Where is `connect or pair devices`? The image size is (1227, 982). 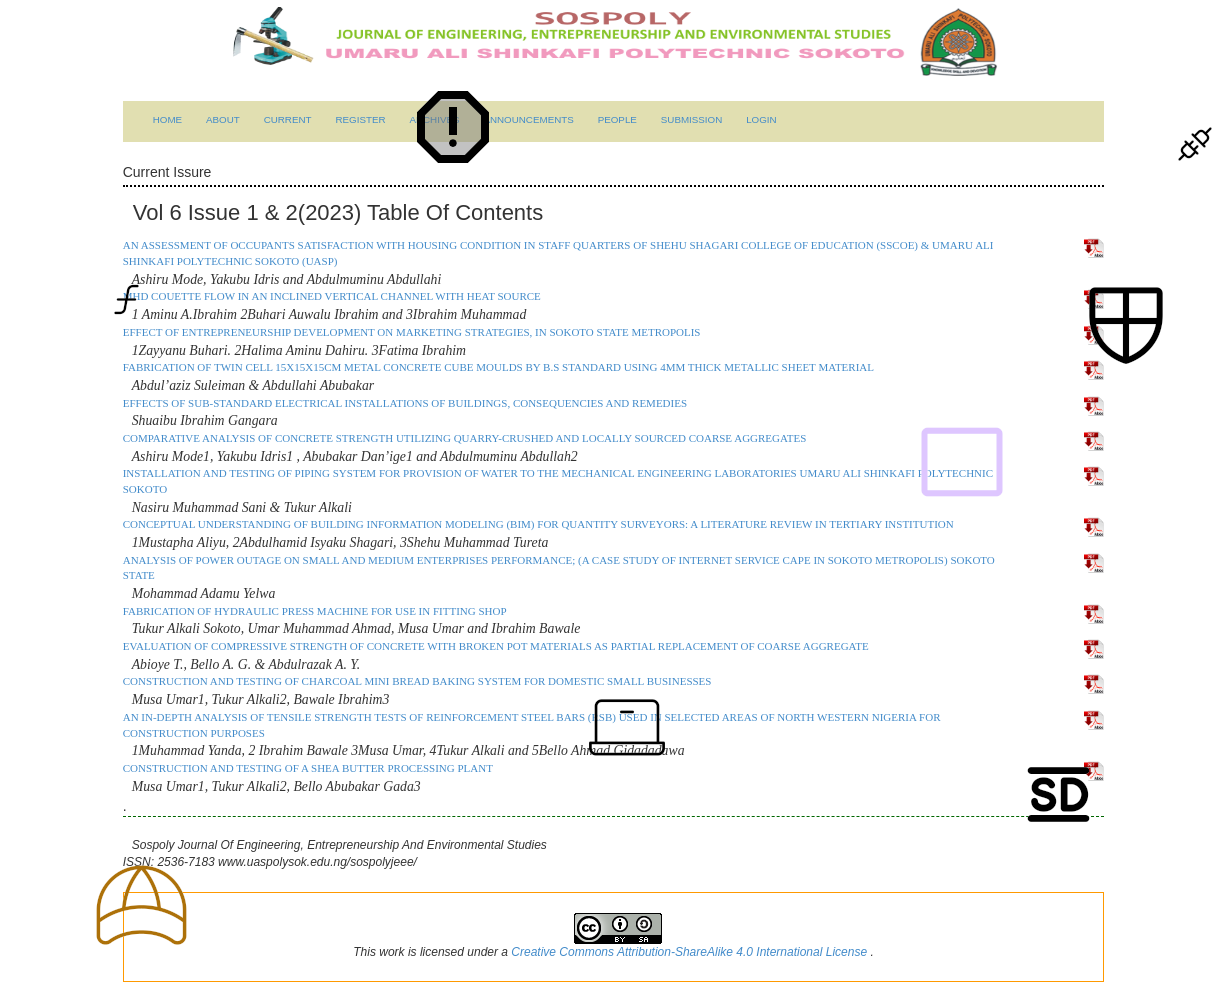
connect or pair devices is located at coordinates (1195, 144).